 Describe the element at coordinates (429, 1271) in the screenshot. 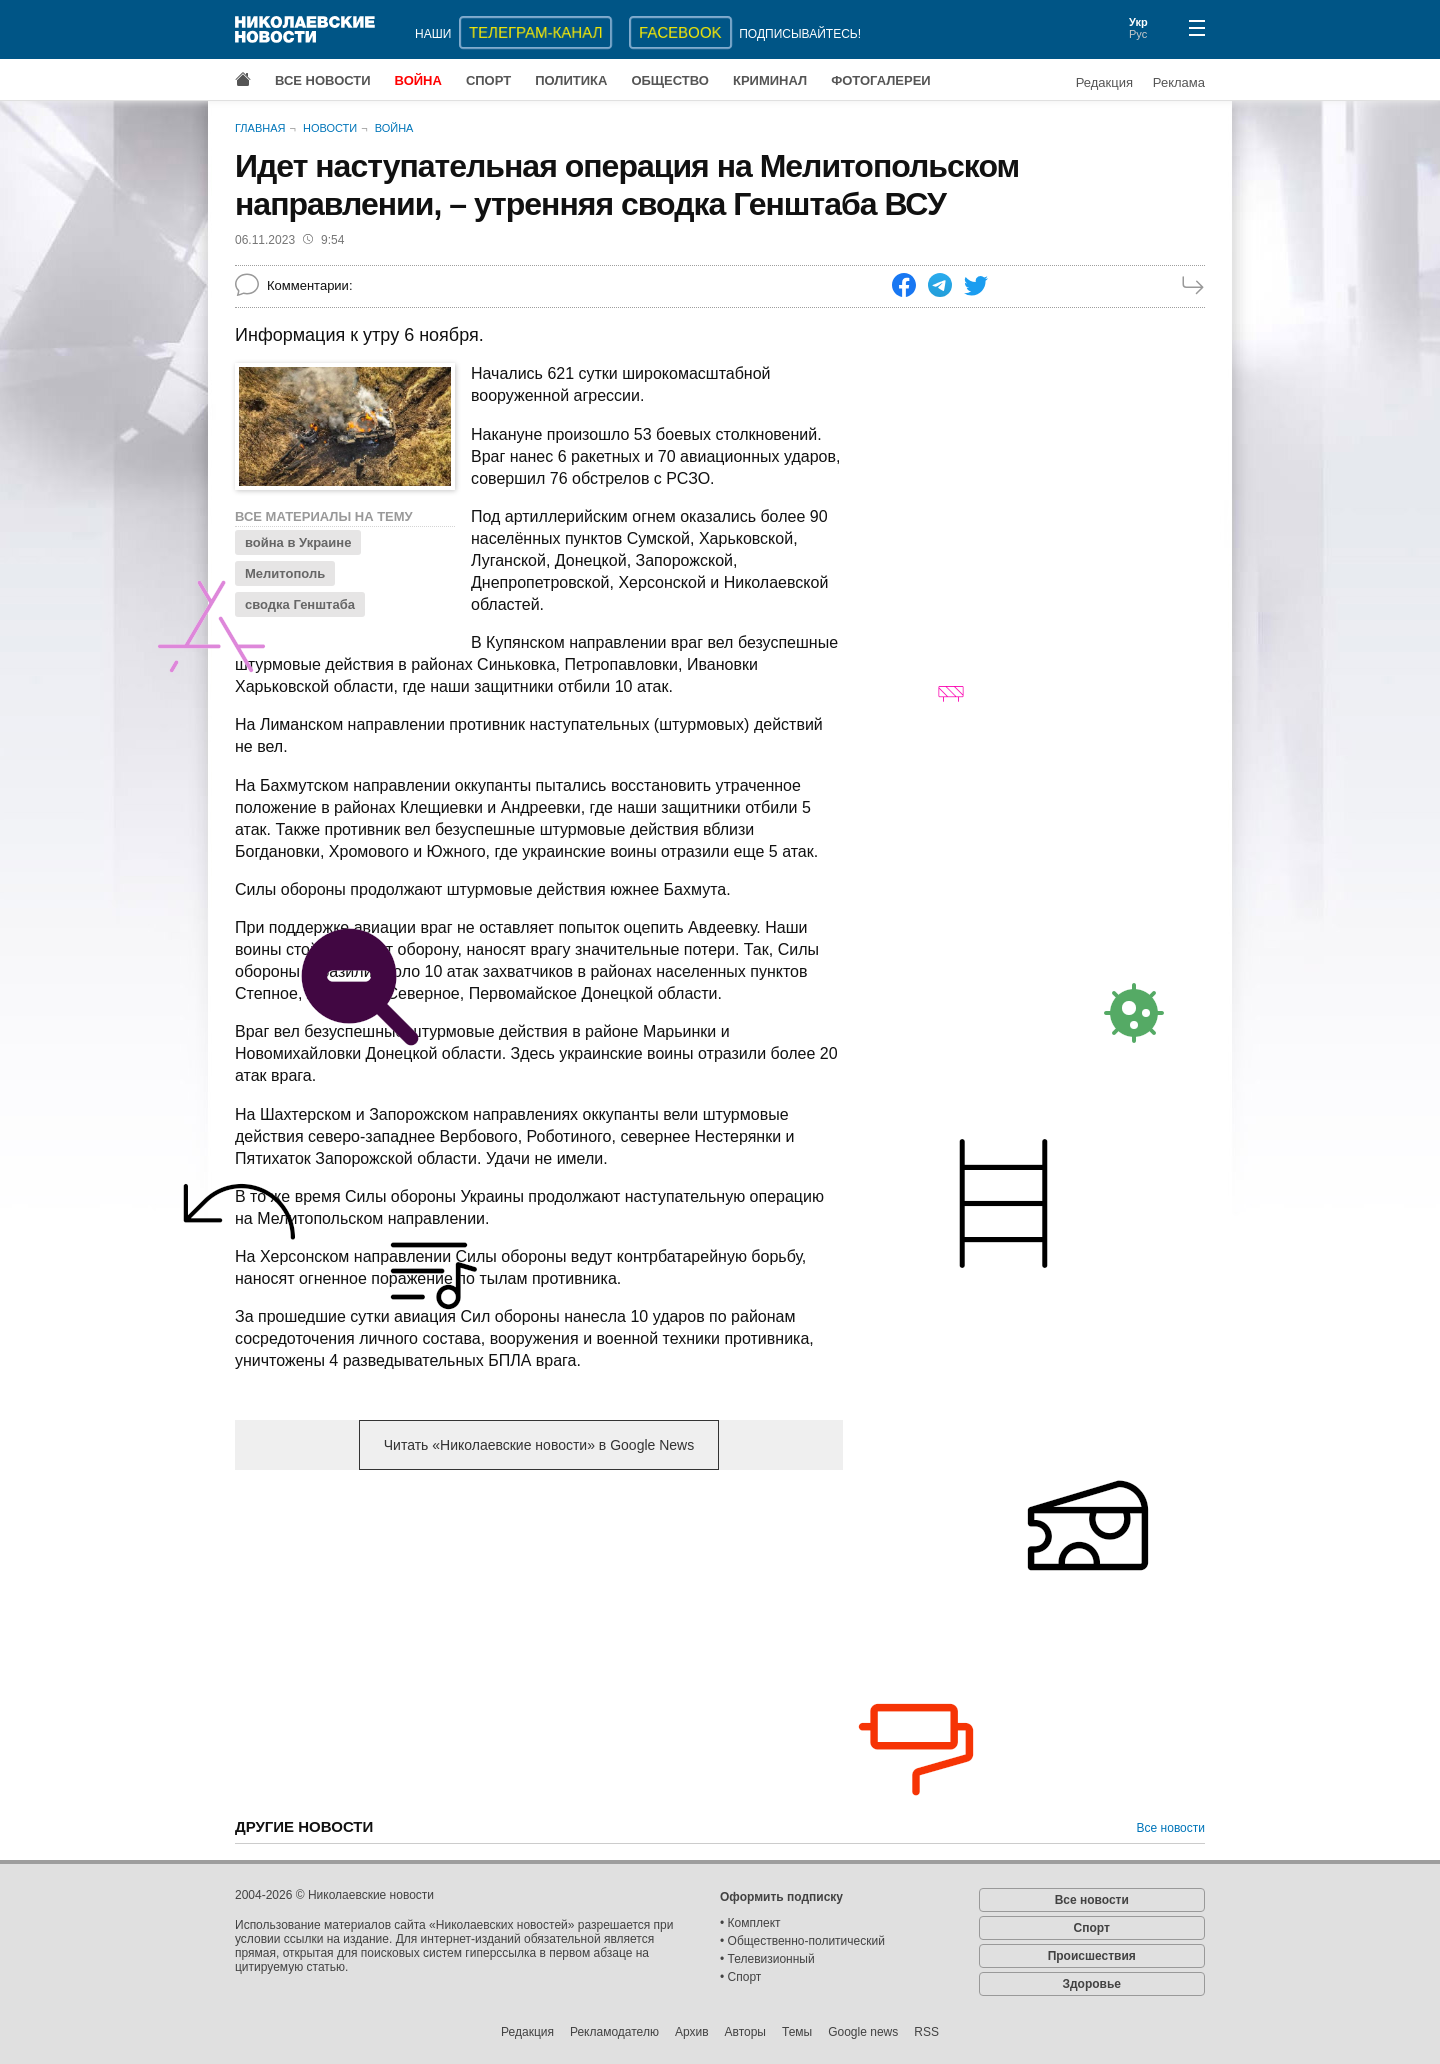

I see `view your playlist` at that location.